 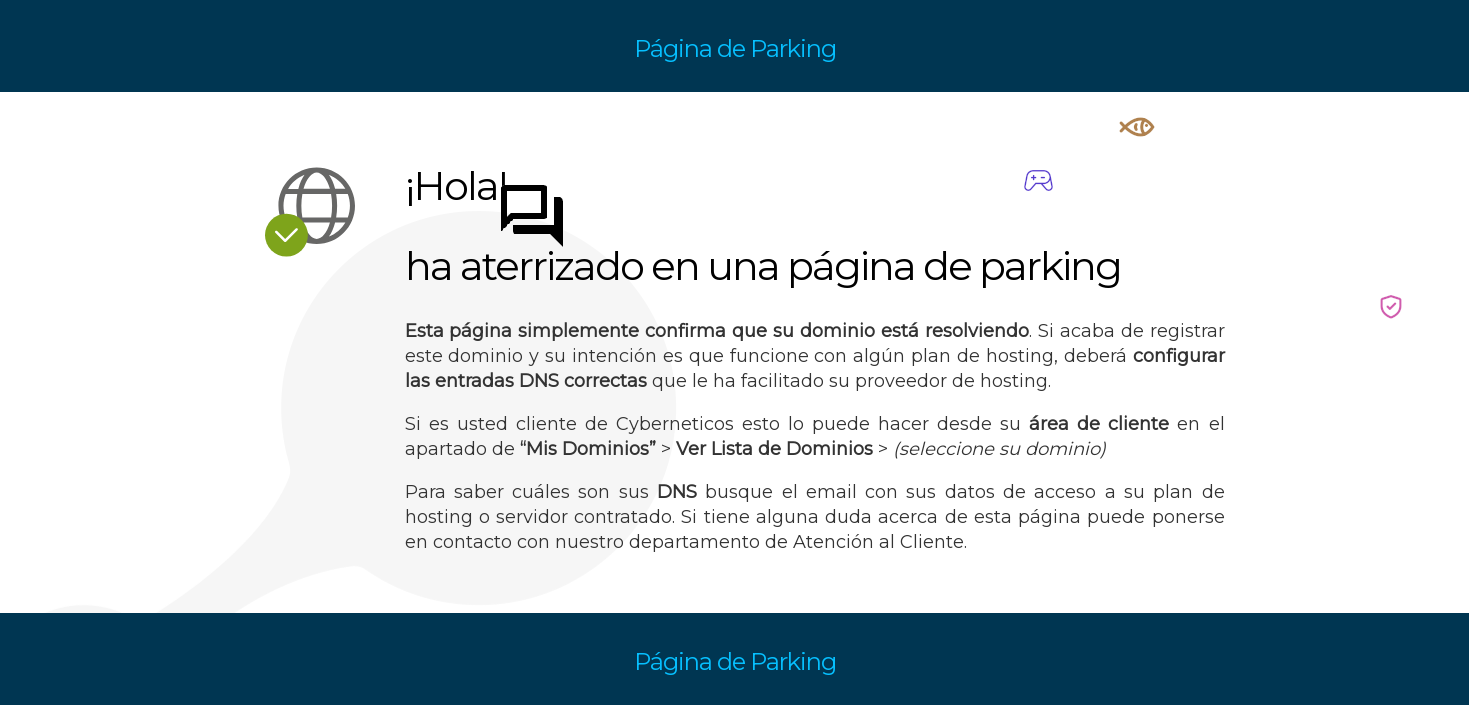 What do you see at coordinates (1391, 307) in the screenshot?
I see `indicates verified security or protection status` at bounding box center [1391, 307].